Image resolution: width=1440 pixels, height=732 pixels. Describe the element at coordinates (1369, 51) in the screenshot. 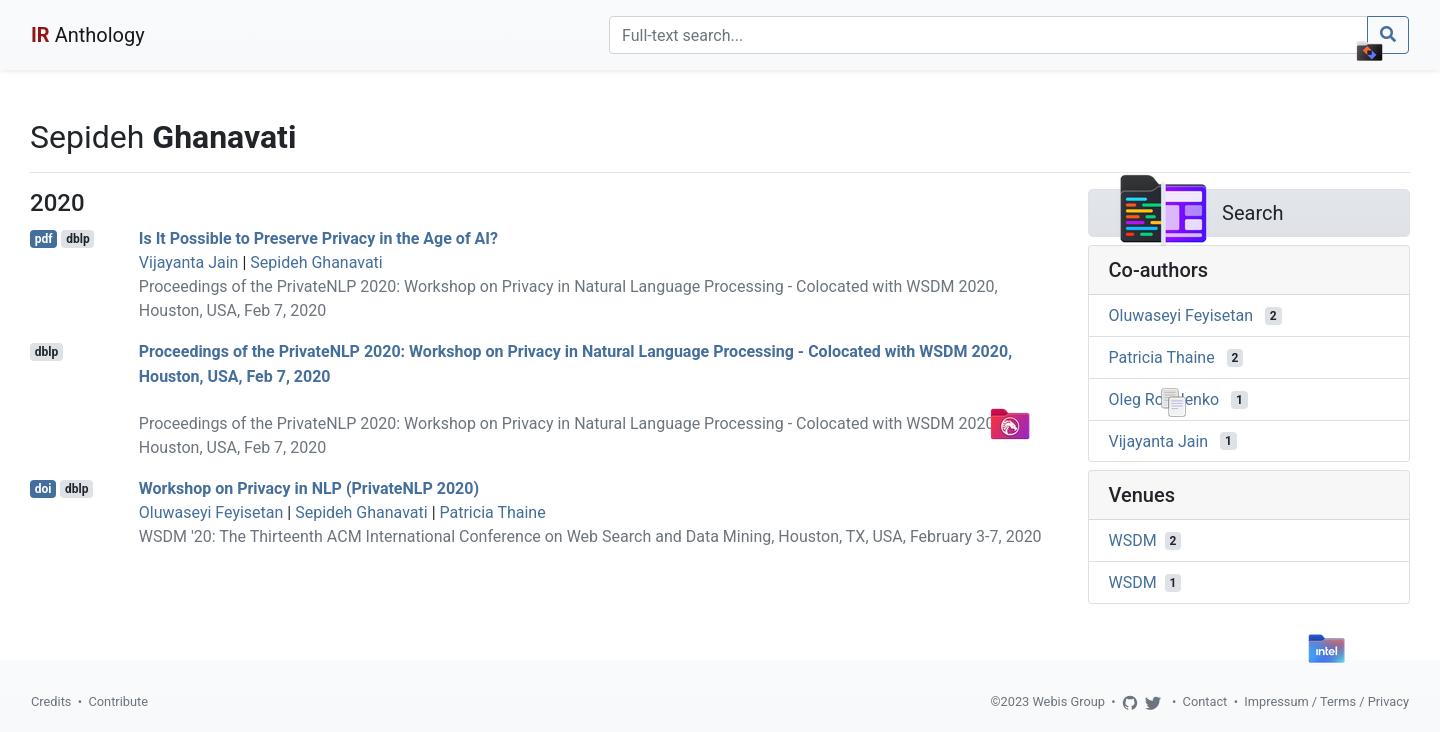

I see `open ktor project folder` at that location.